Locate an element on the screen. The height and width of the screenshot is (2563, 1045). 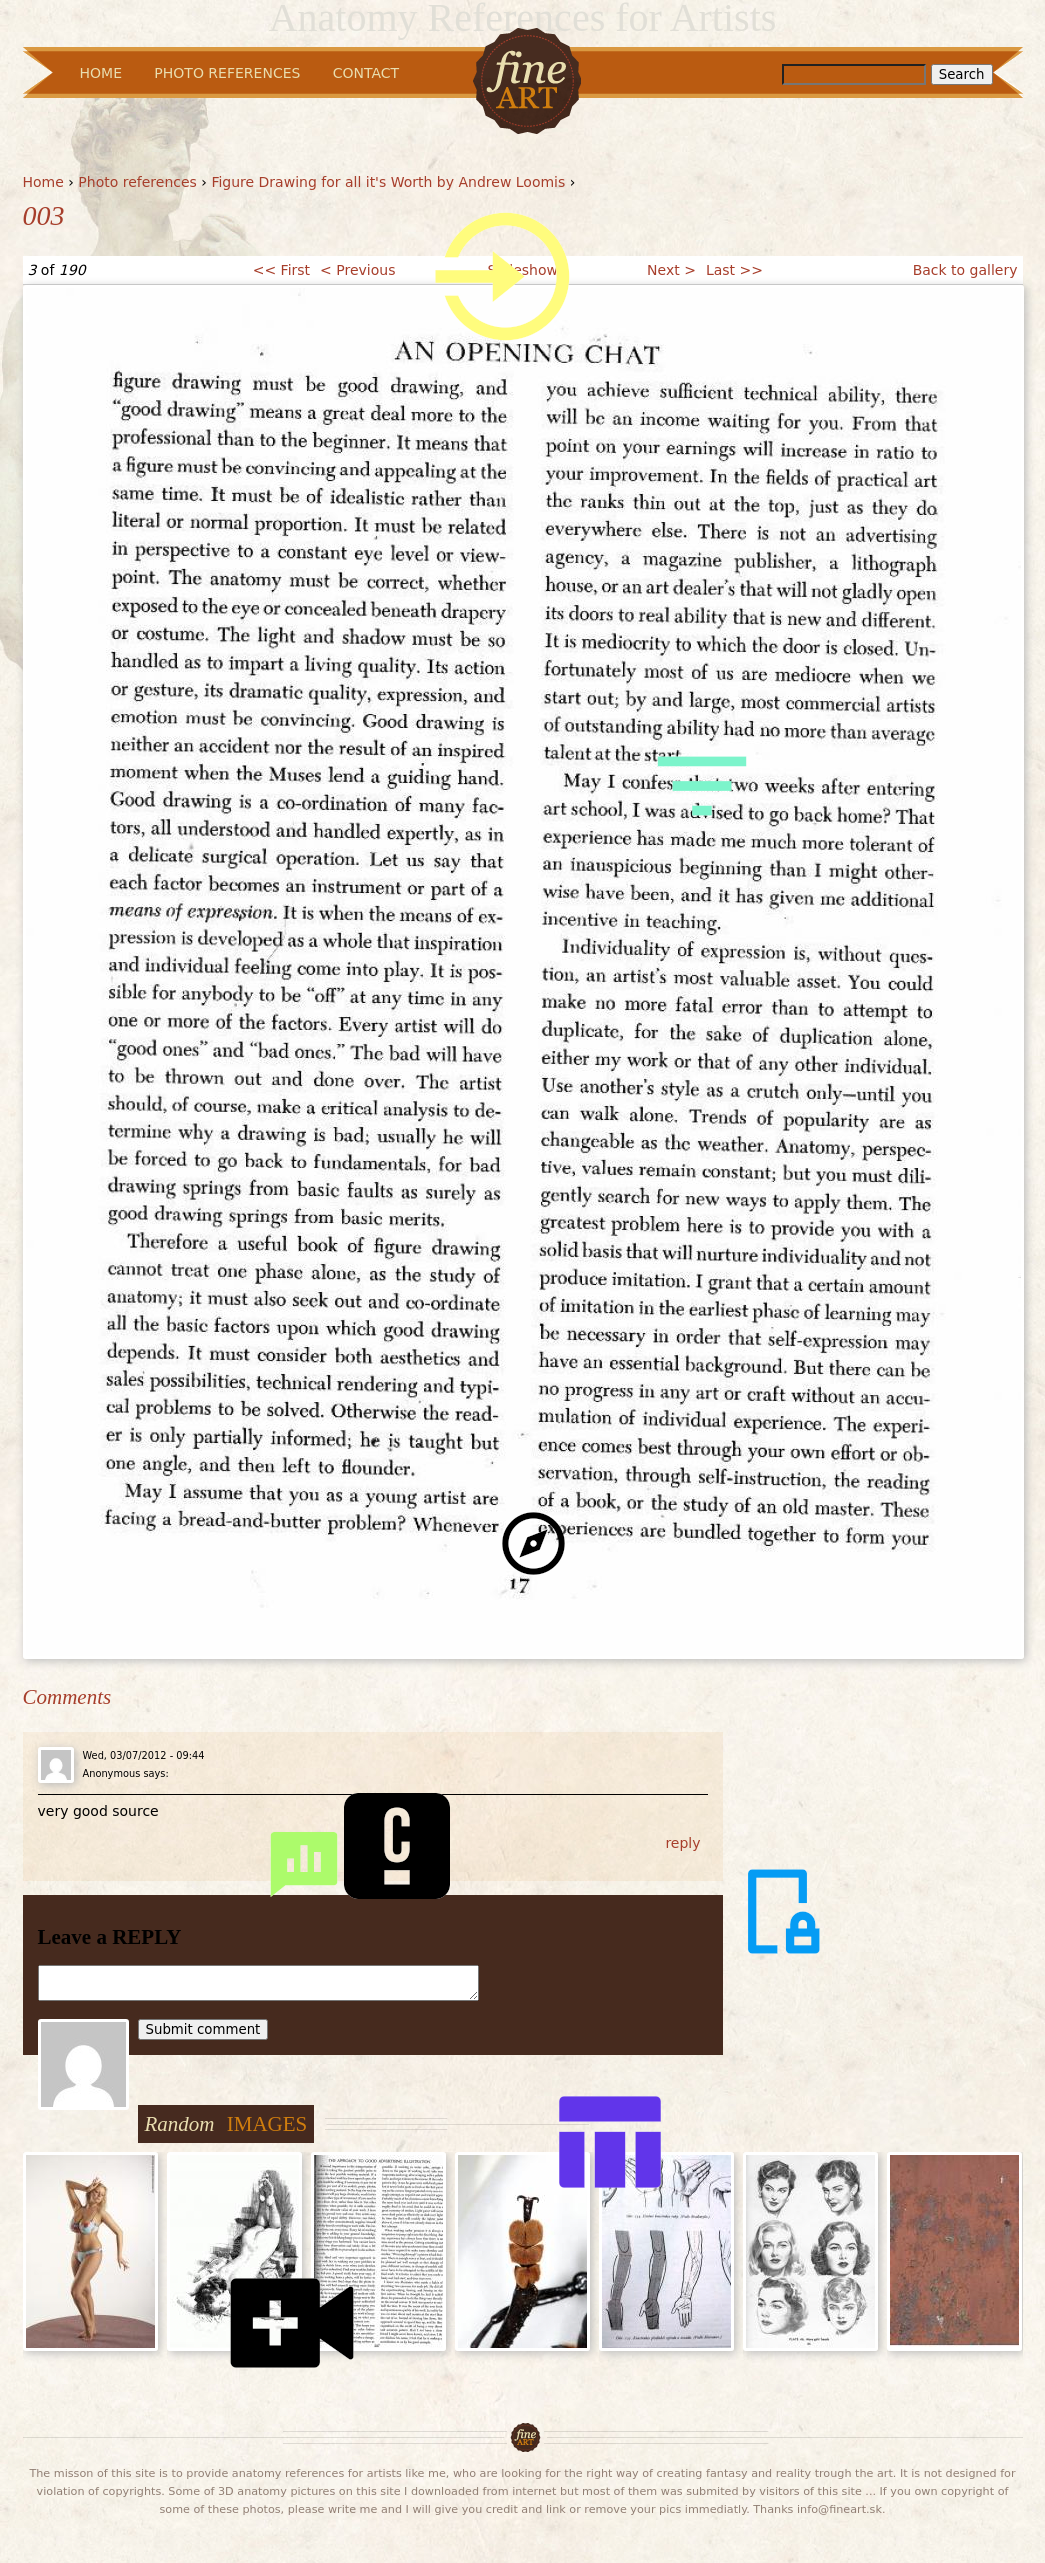
camunda platform logo is located at coordinates (397, 1846).